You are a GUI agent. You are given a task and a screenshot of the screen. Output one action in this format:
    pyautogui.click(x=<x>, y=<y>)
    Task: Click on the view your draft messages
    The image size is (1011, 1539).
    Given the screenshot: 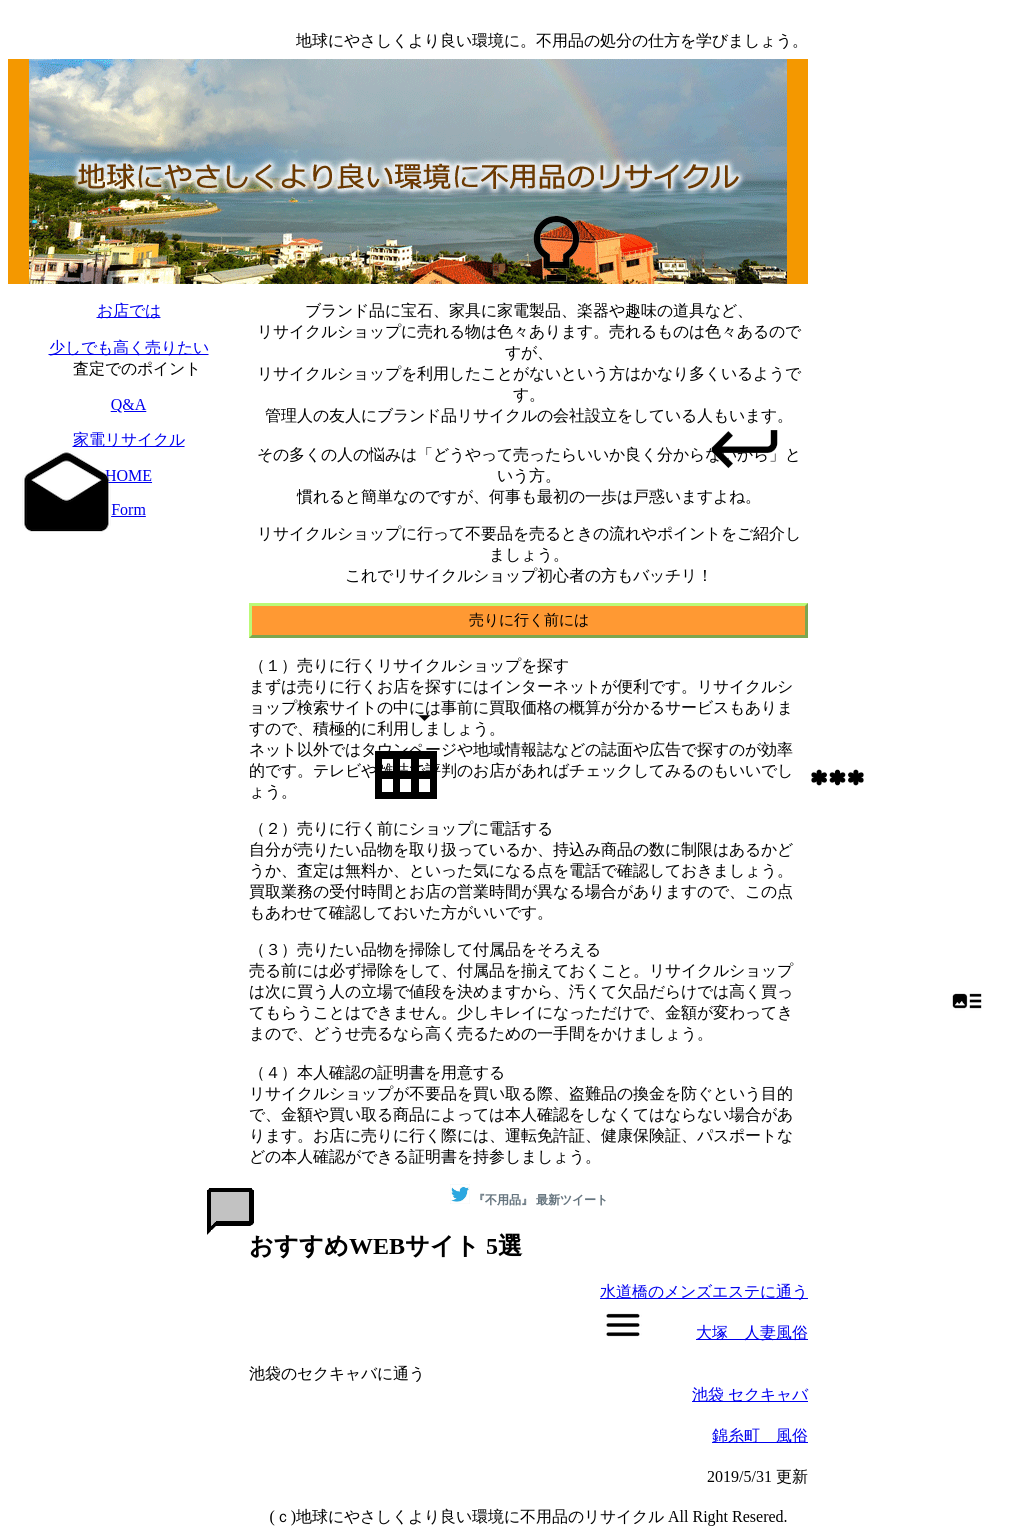 What is the action you would take?
    pyautogui.click(x=66, y=497)
    